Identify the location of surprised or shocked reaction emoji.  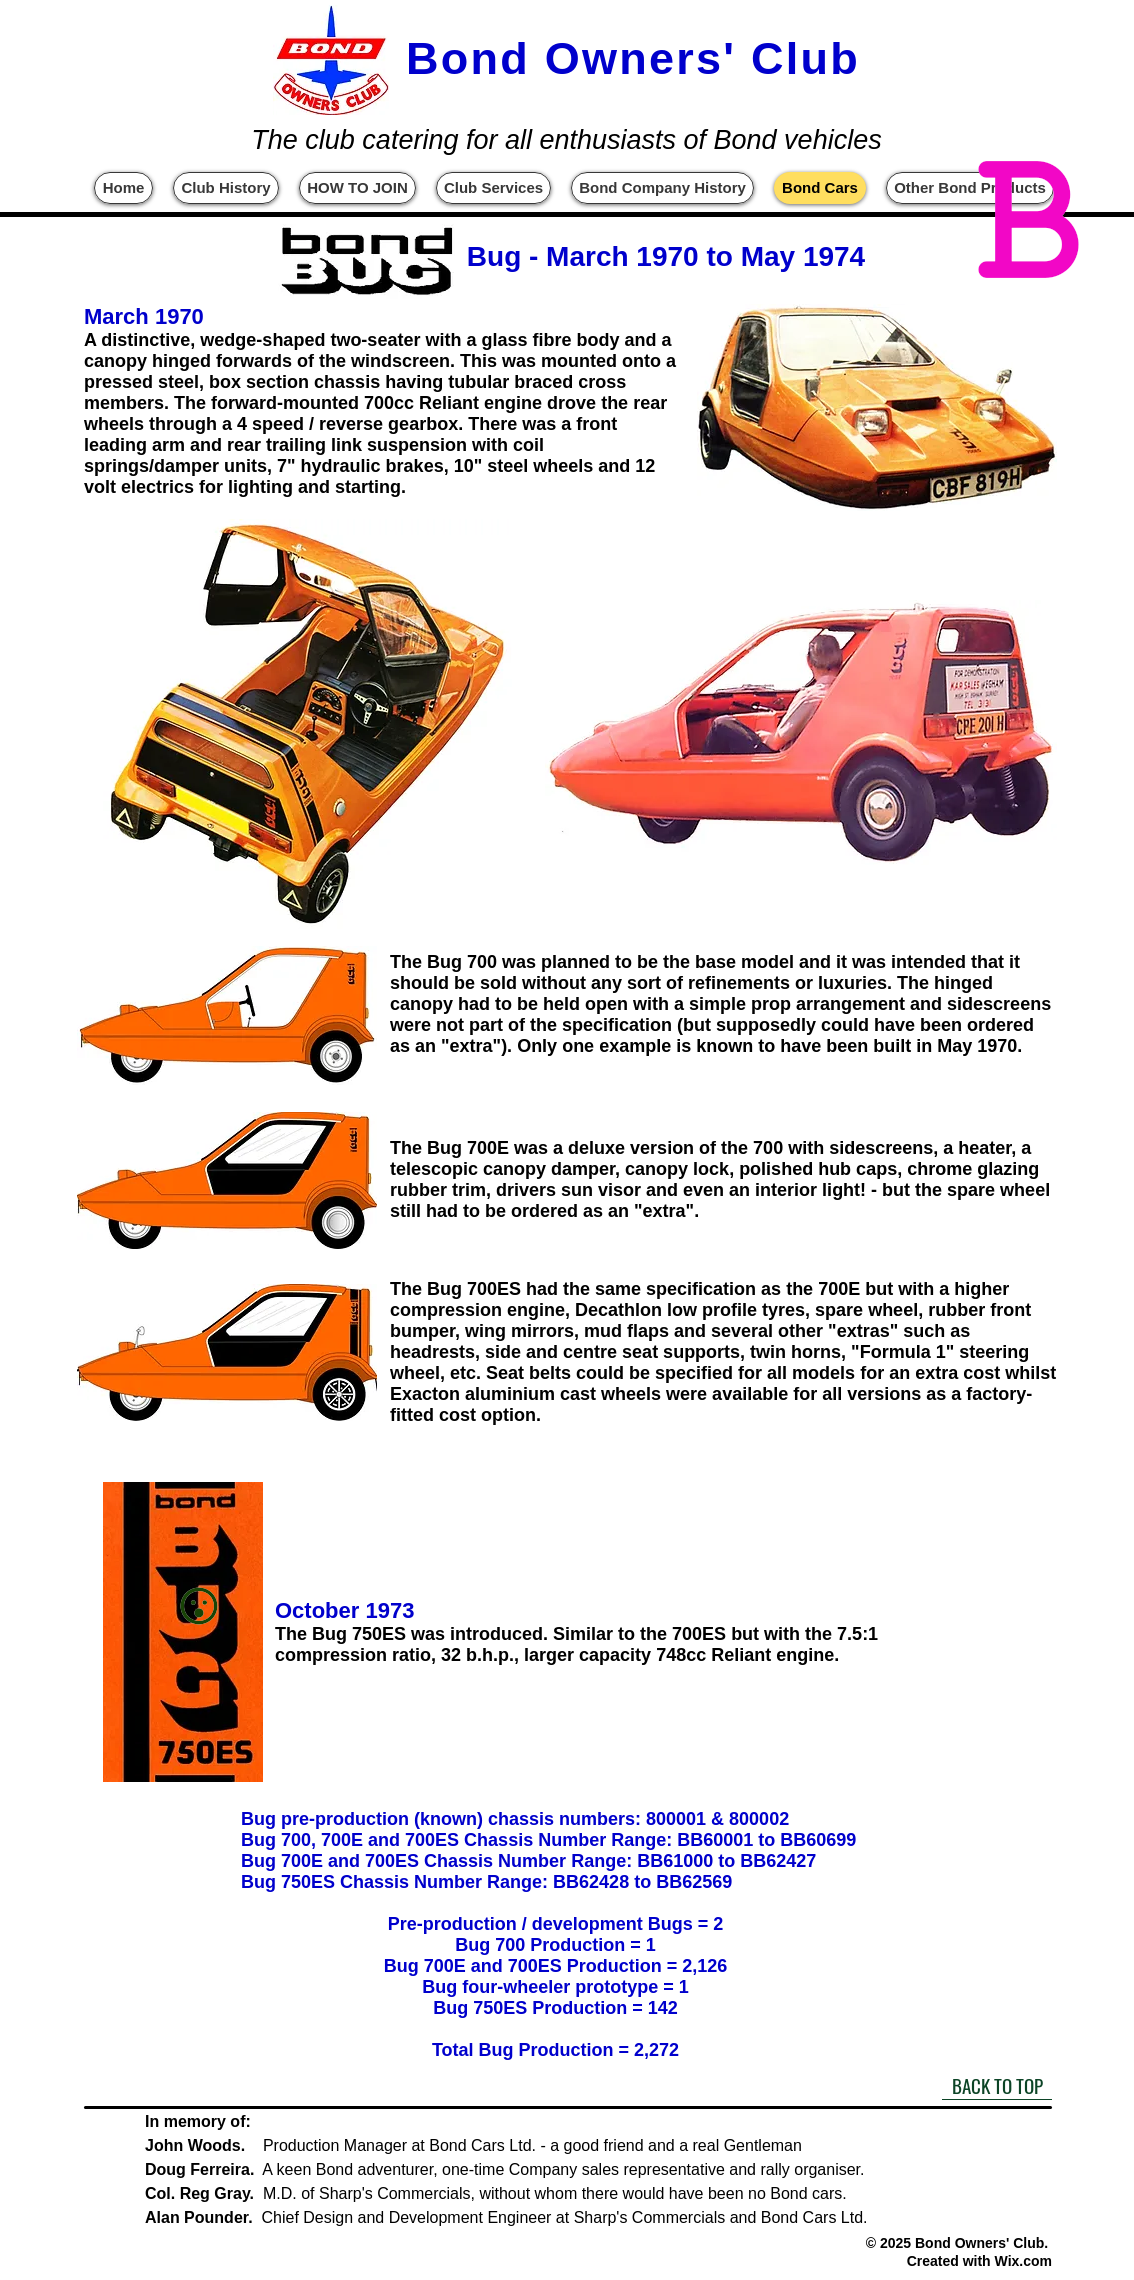
(199, 1606).